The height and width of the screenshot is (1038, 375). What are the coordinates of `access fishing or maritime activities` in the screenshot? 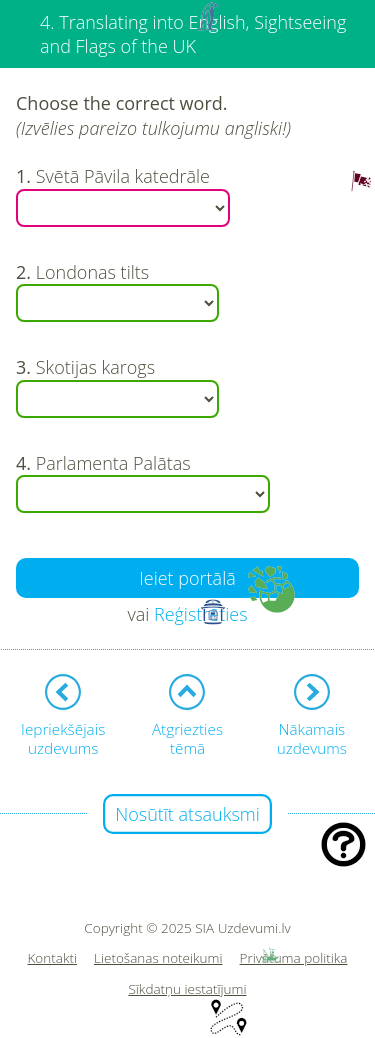 It's located at (270, 954).